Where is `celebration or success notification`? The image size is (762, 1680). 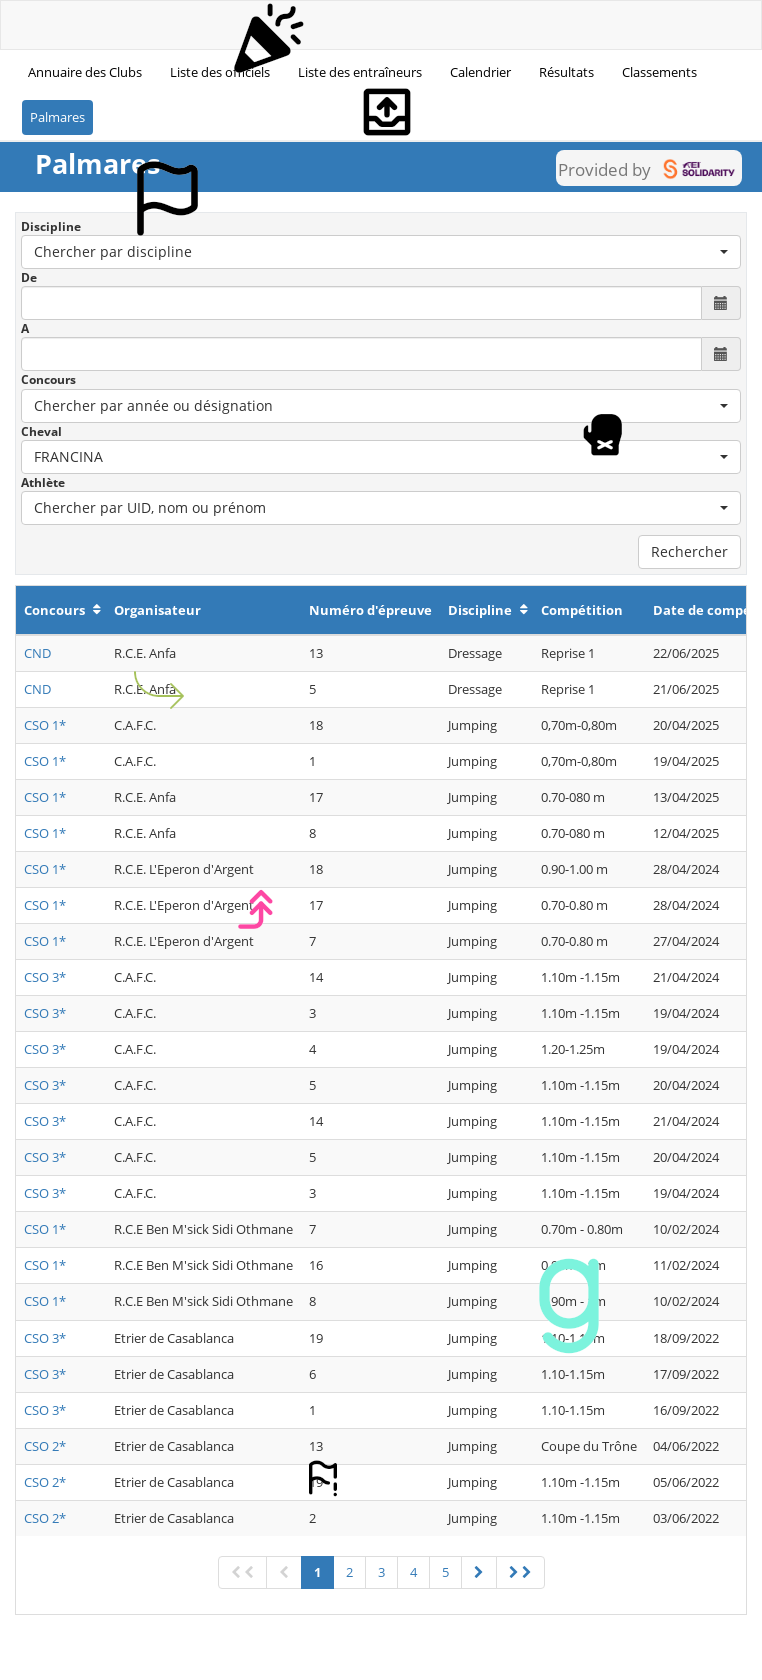 celebration or success notification is located at coordinates (265, 42).